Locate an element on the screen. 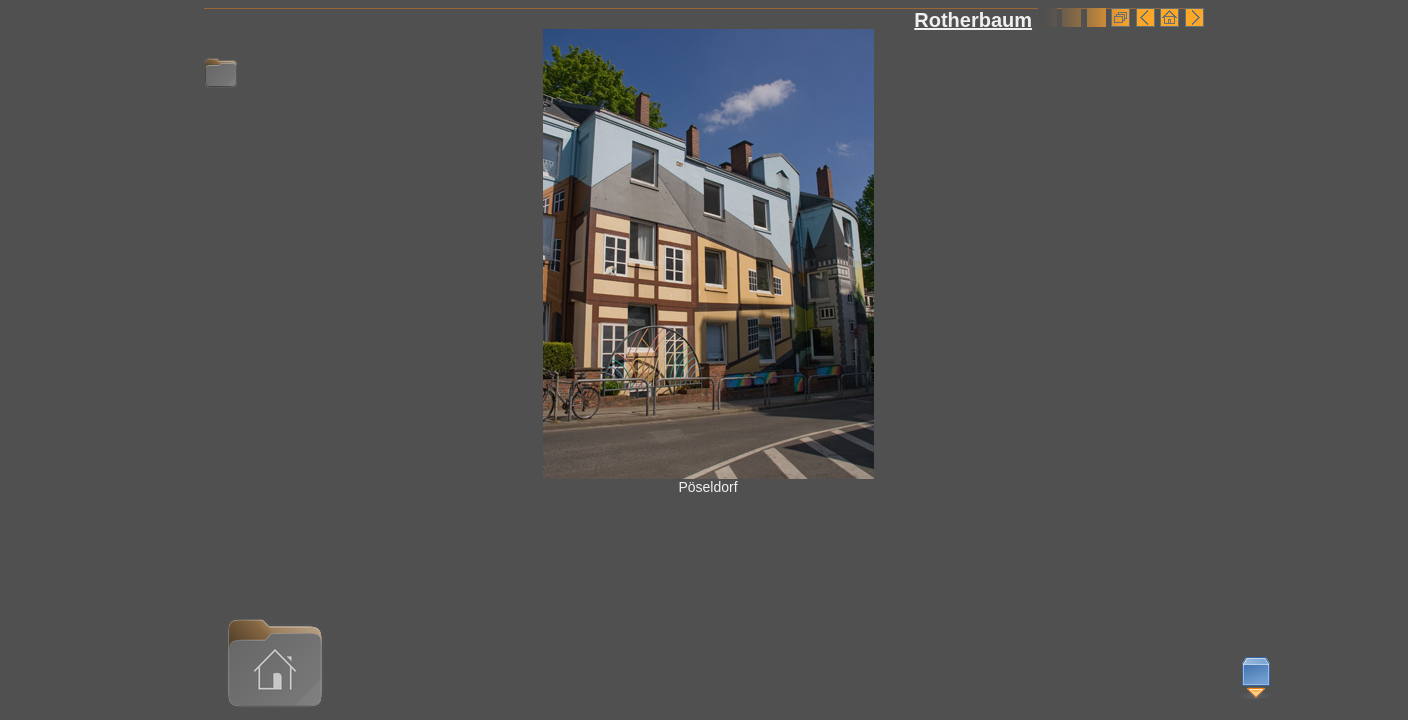 The image size is (1408, 720). open a folder to view its contents is located at coordinates (221, 72).